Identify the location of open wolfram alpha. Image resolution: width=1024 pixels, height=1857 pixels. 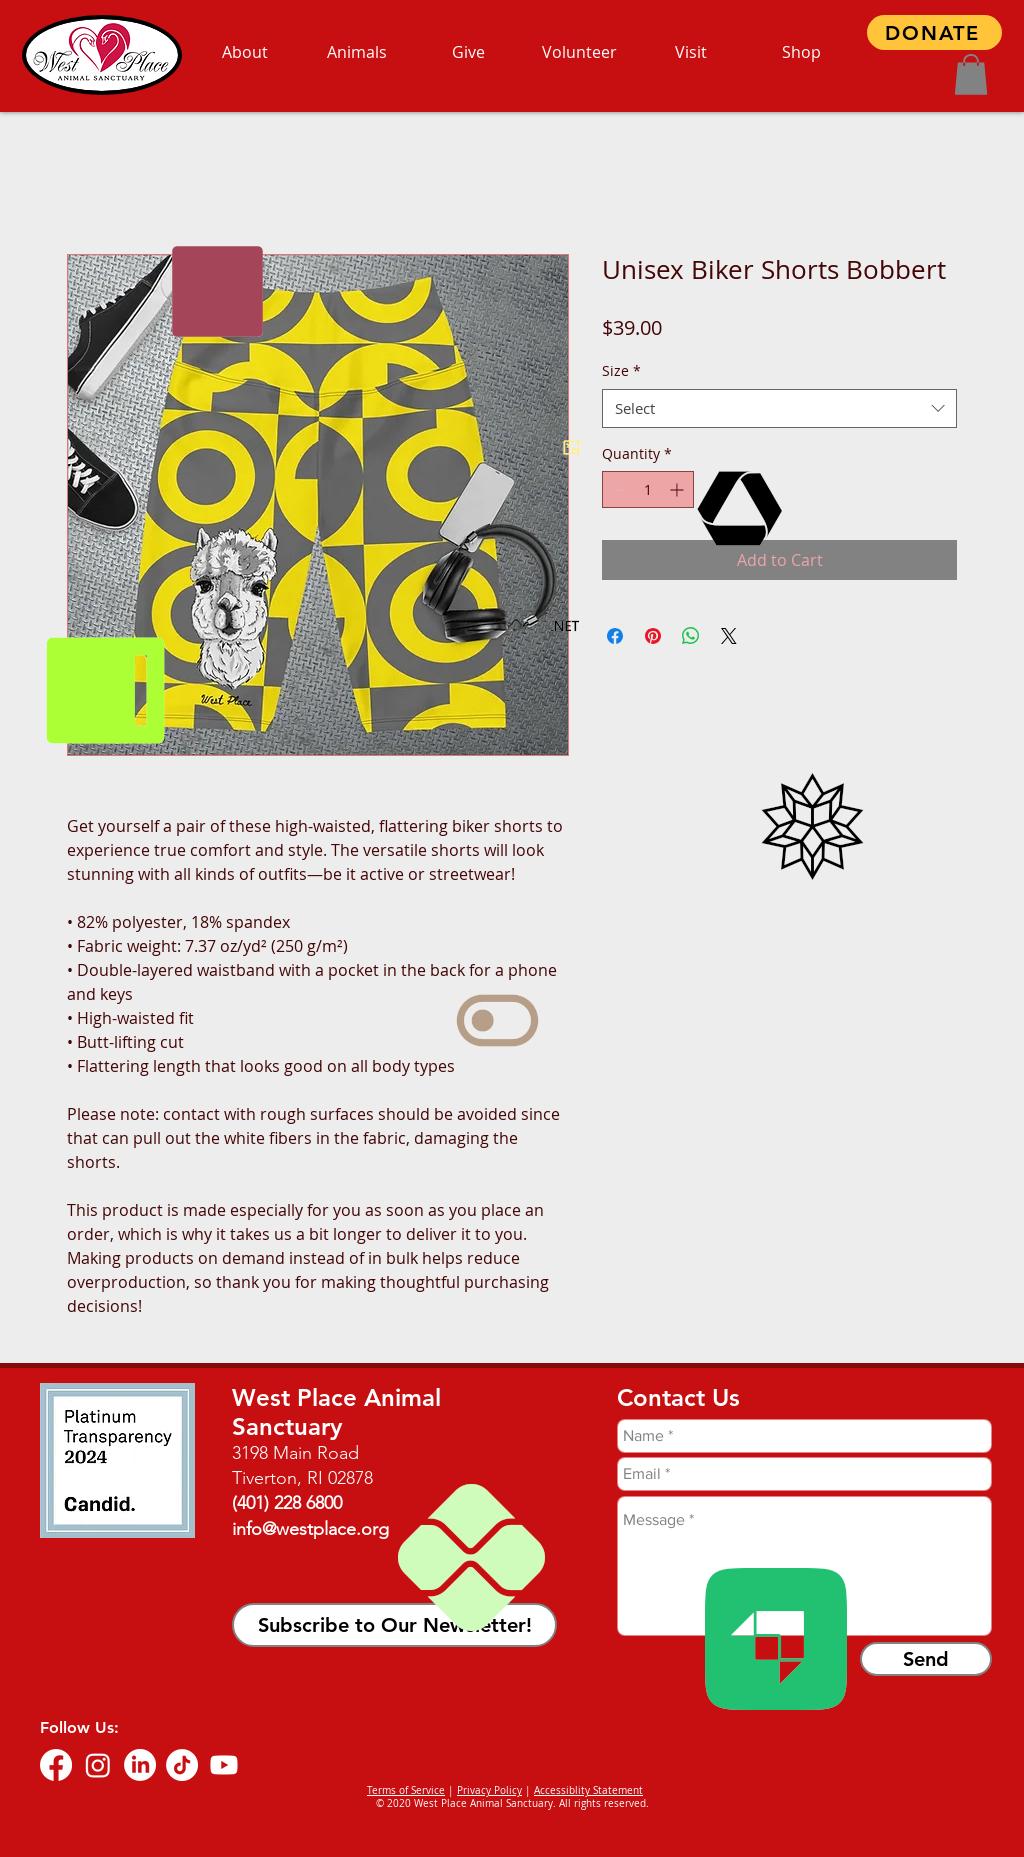
(812, 826).